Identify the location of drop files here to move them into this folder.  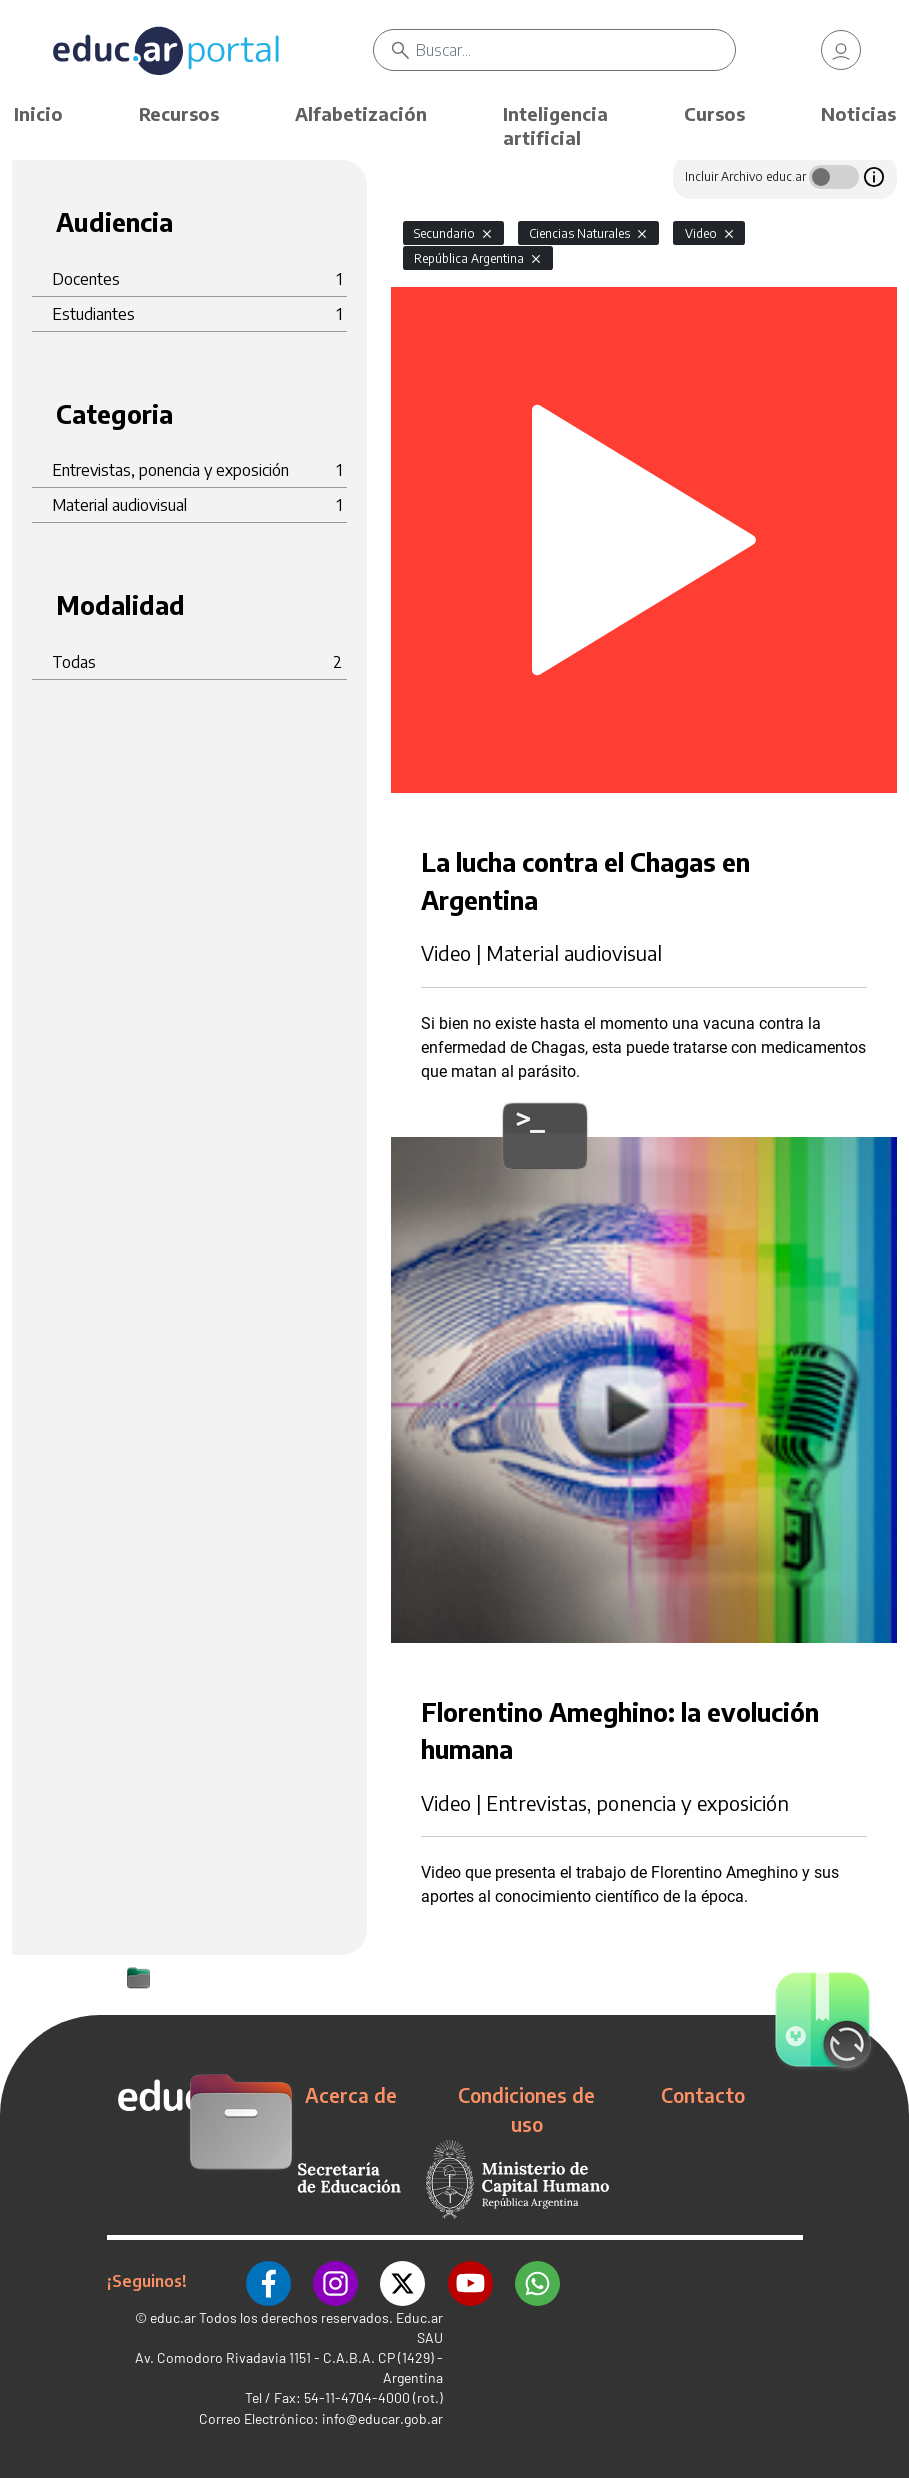
(138, 1977).